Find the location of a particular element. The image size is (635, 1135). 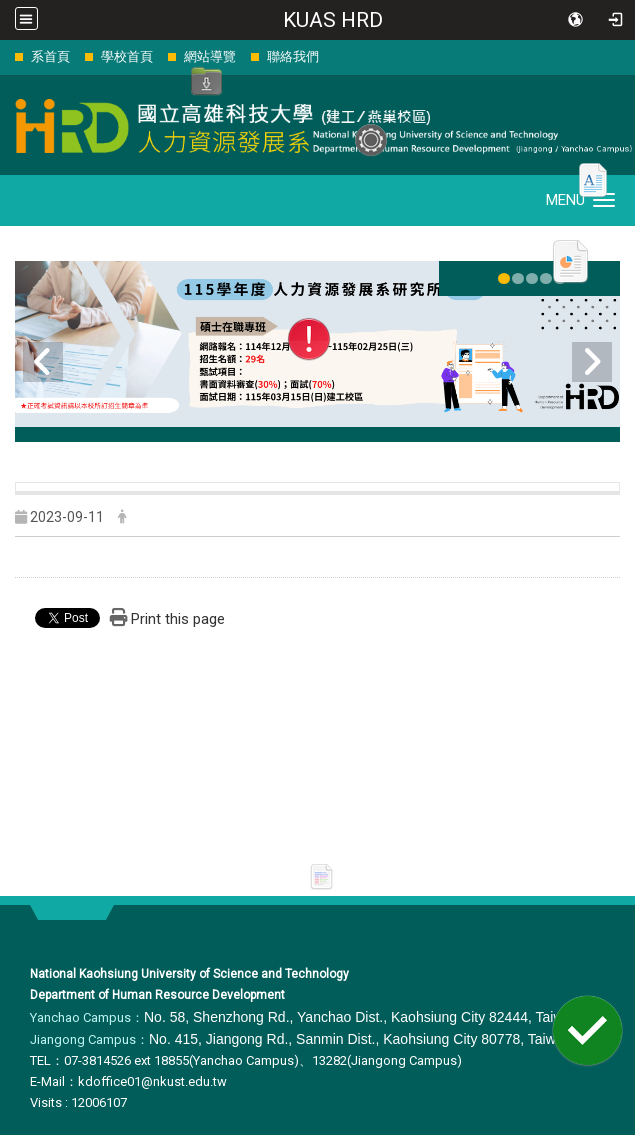

confirm or accept a calculation is located at coordinates (587, 1030).